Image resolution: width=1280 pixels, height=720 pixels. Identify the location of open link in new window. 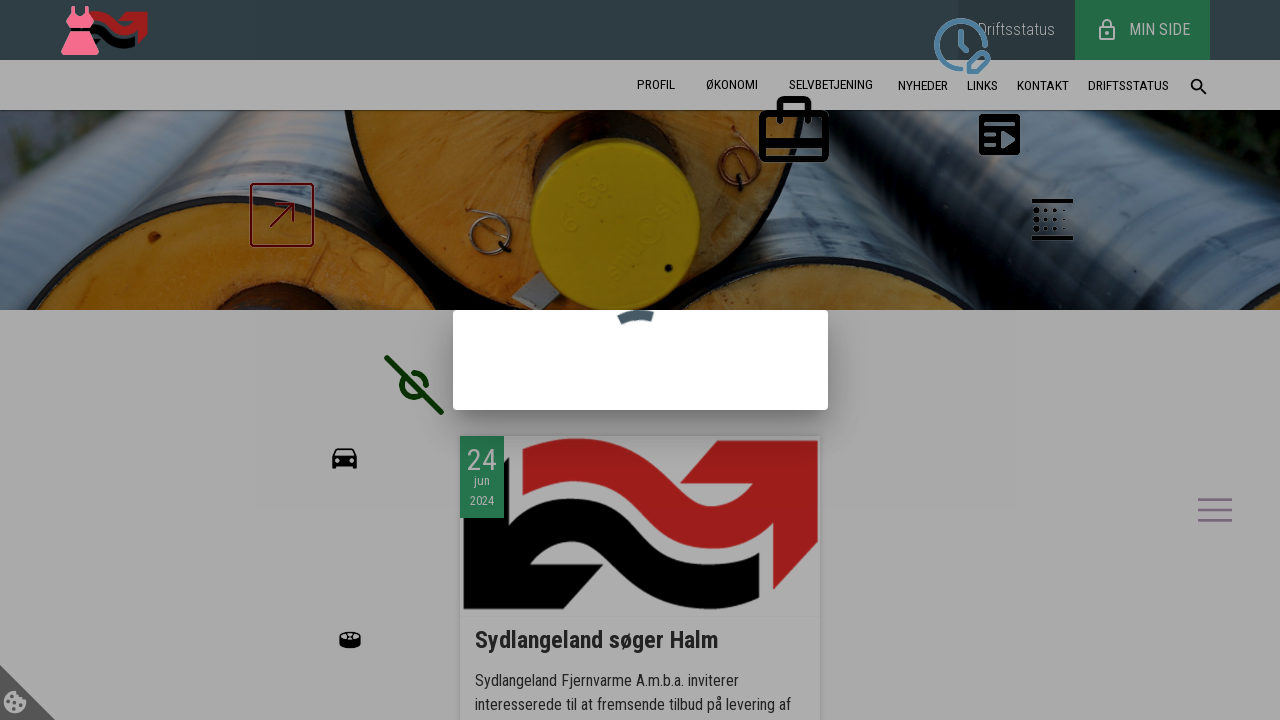
(282, 215).